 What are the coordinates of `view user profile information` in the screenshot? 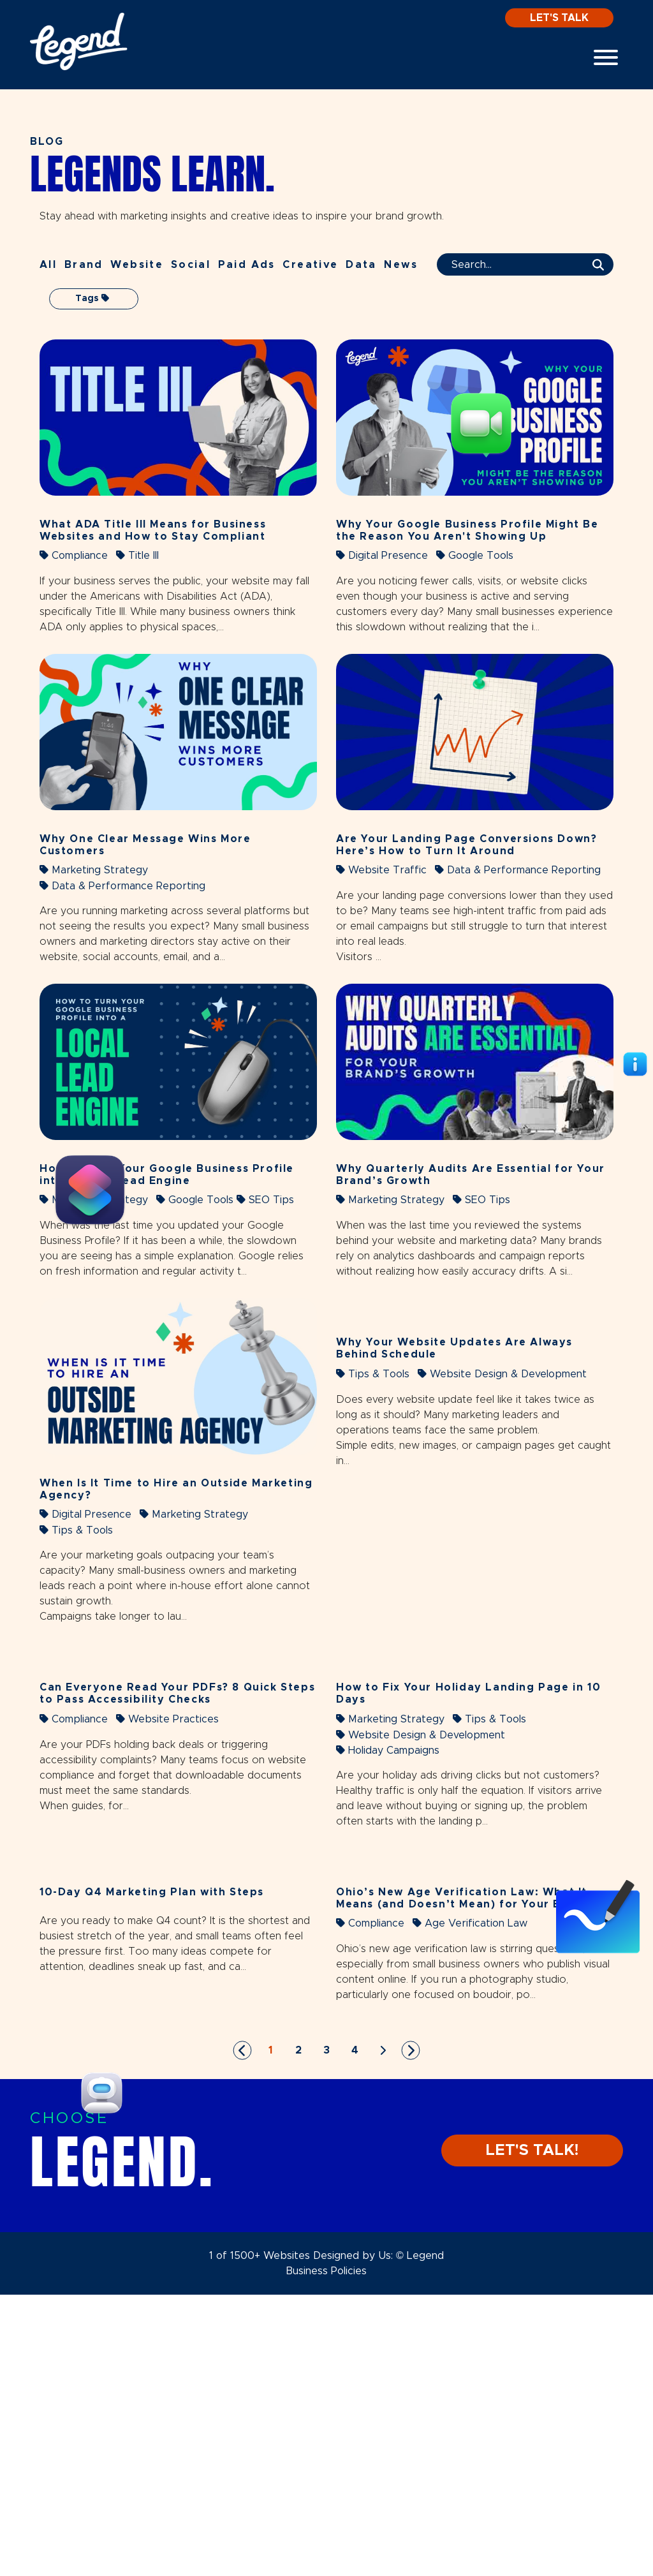 It's located at (635, 1064).